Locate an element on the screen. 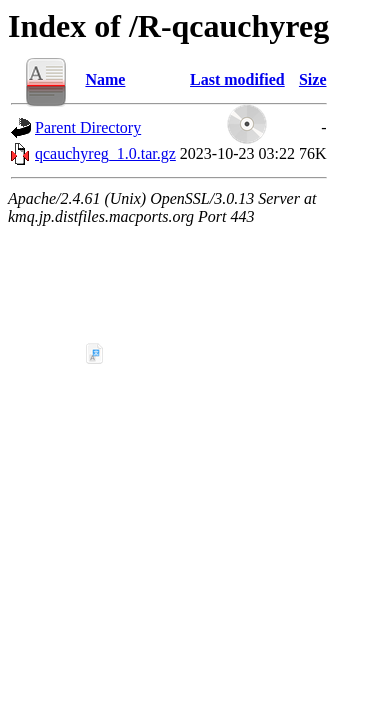 The width and height of the screenshot is (375, 720). unmount or eject a cd/dvd disc is located at coordinates (247, 124).